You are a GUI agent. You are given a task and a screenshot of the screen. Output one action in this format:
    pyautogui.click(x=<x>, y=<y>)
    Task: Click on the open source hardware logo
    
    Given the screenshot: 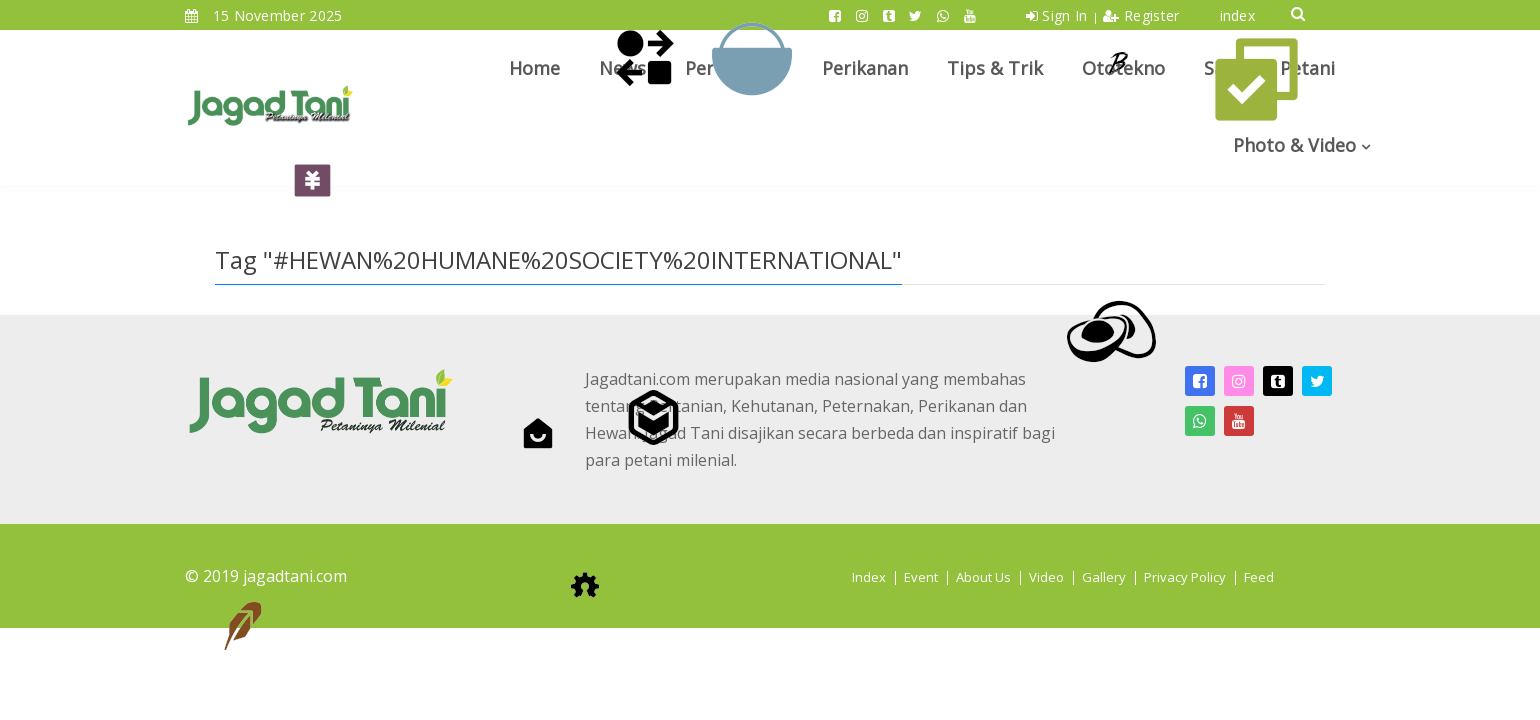 What is the action you would take?
    pyautogui.click(x=585, y=585)
    